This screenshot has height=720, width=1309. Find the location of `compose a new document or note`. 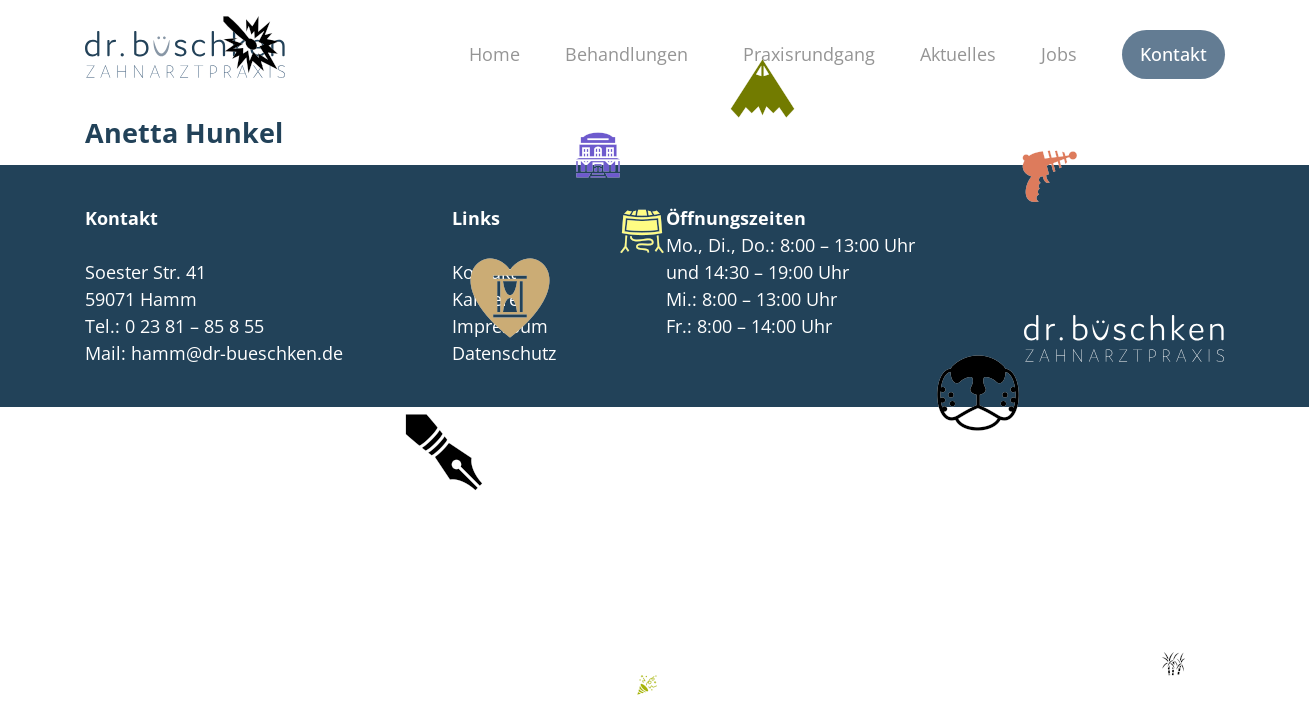

compose a new document or note is located at coordinates (444, 452).